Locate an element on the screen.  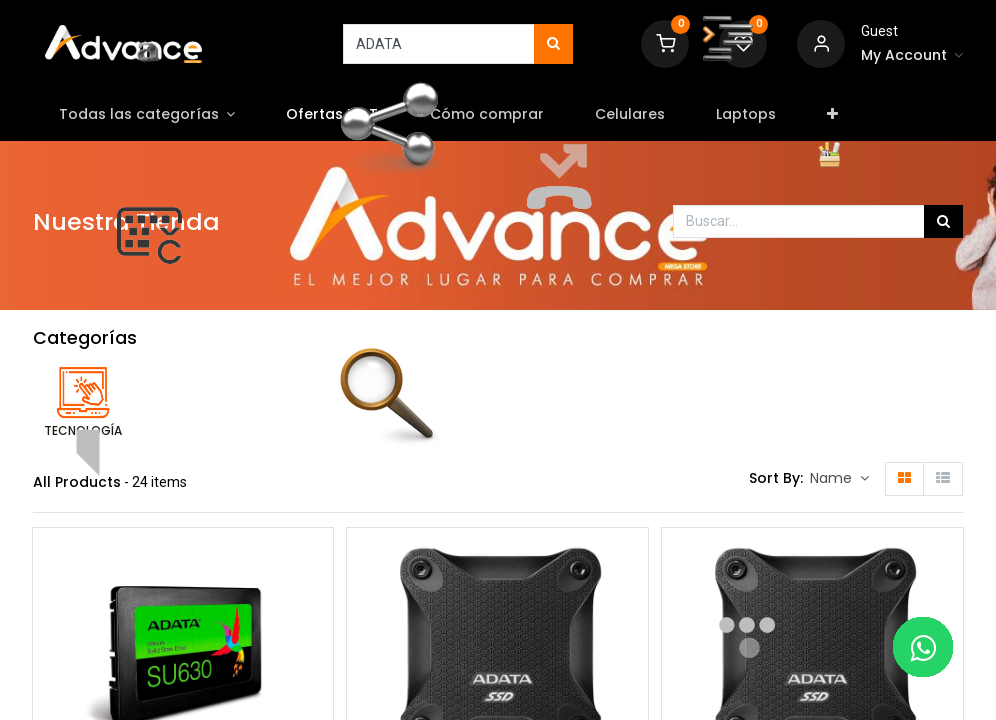
searching for available wireless networks is located at coordinates (749, 622).